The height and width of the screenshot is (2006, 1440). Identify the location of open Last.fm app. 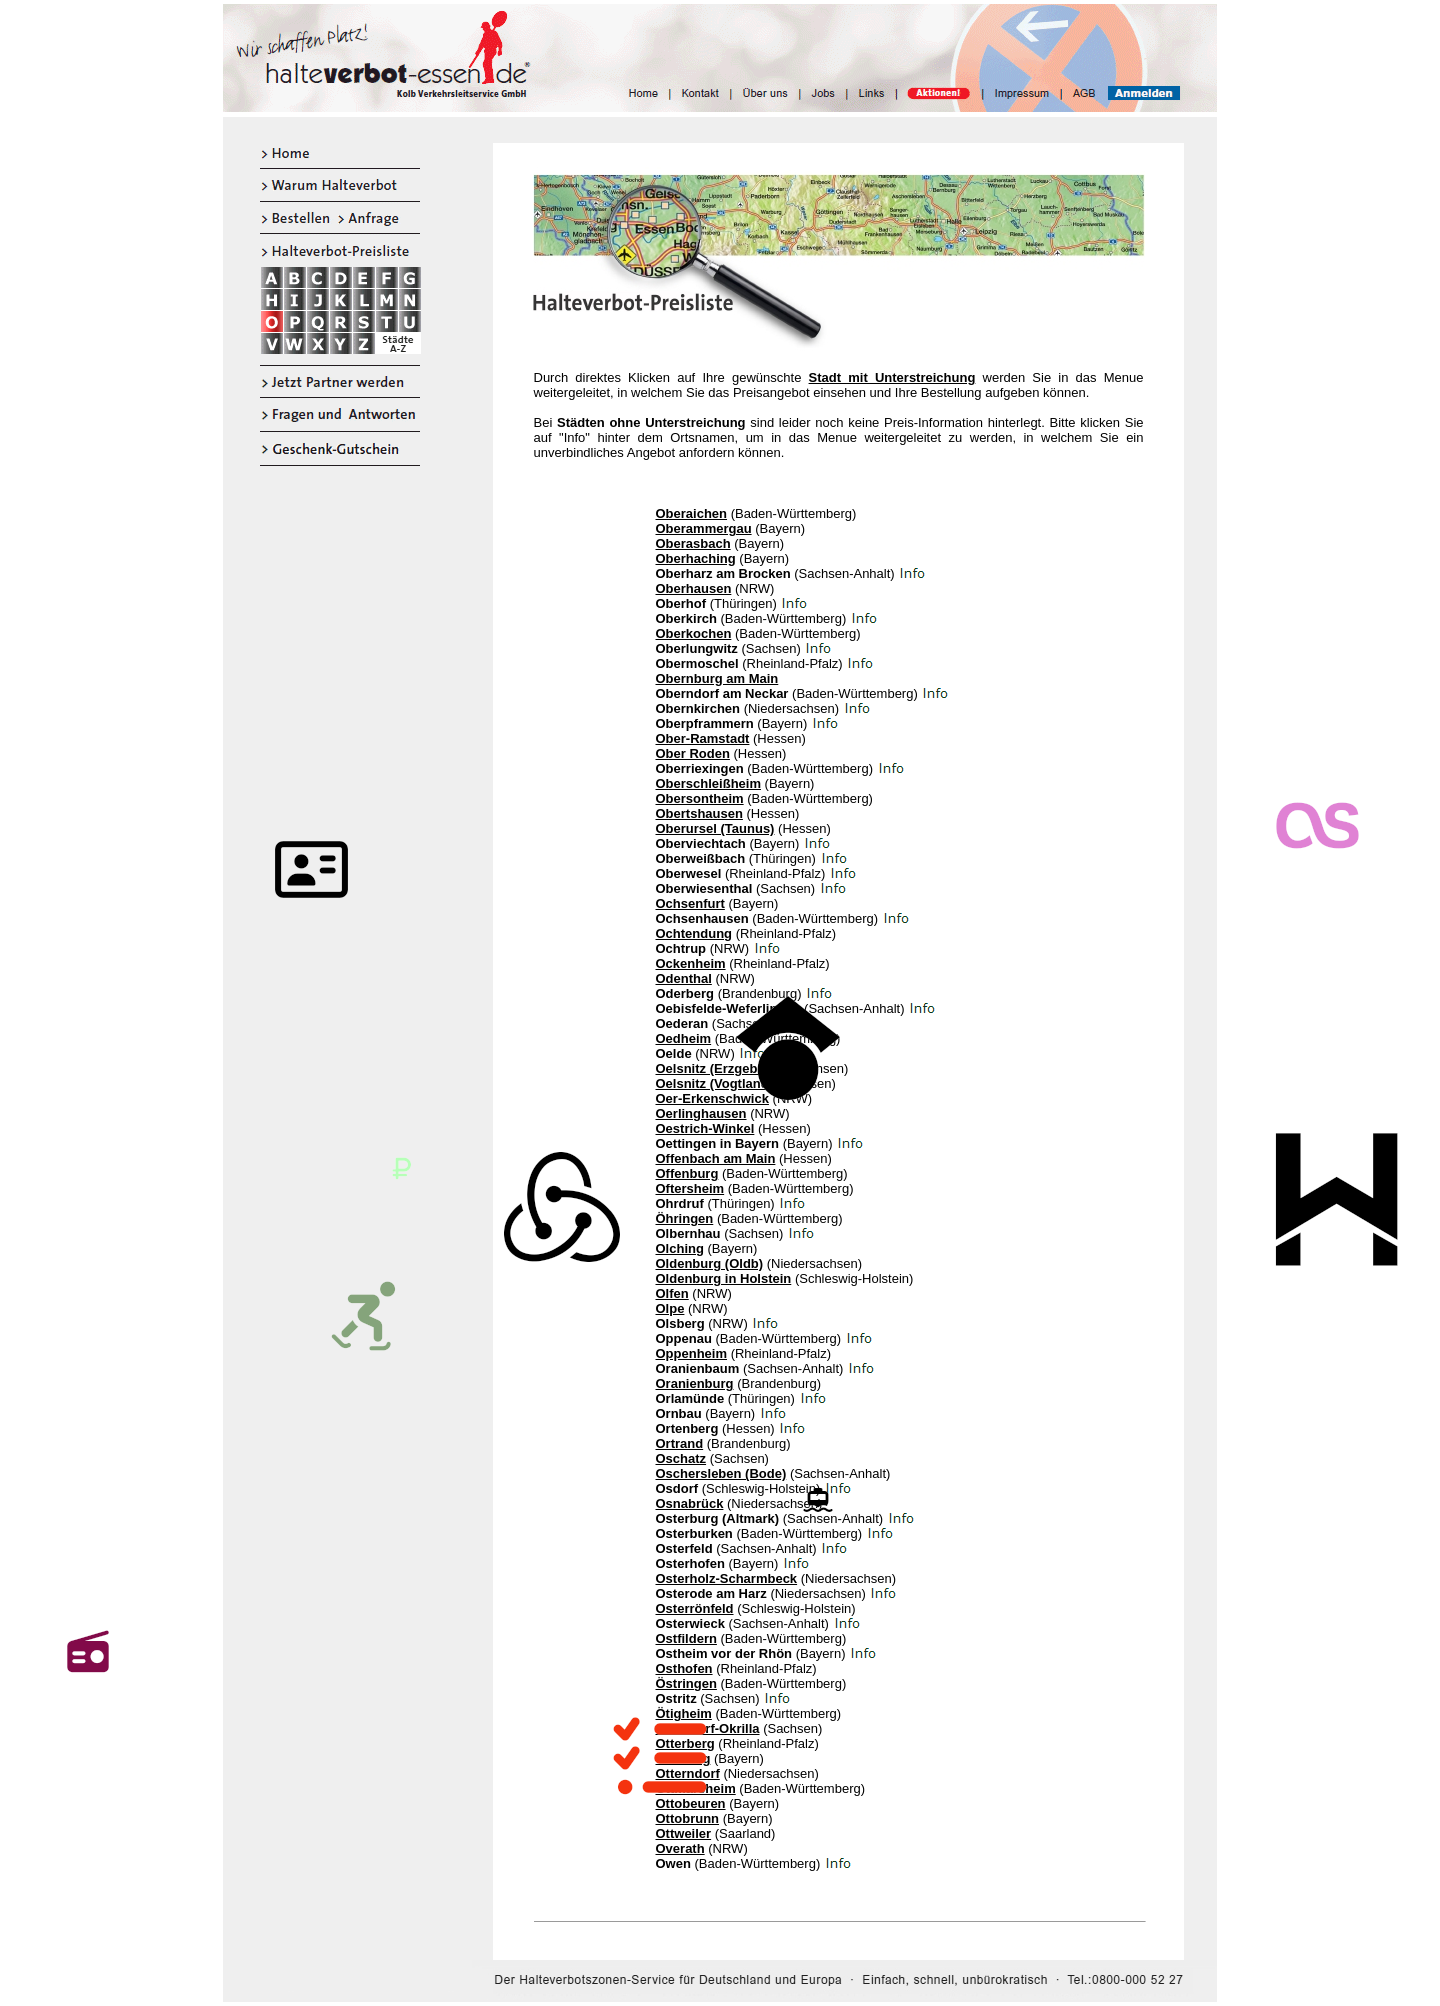
(1317, 825).